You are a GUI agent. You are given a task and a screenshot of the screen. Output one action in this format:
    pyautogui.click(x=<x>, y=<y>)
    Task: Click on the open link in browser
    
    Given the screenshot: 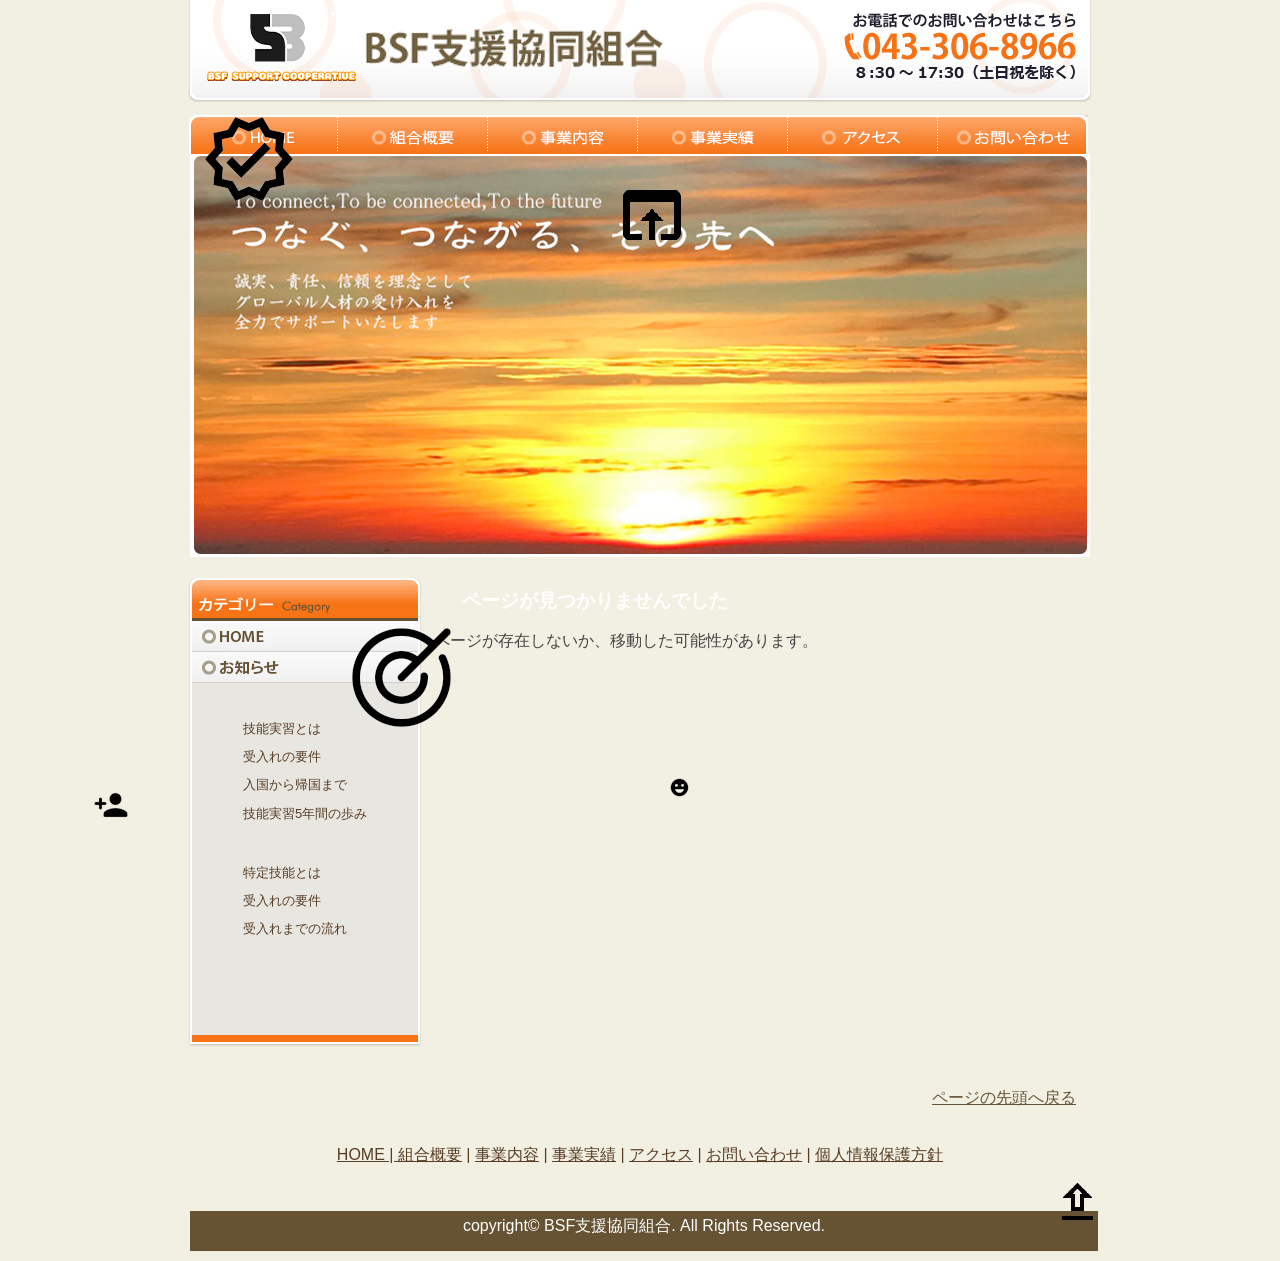 What is the action you would take?
    pyautogui.click(x=652, y=215)
    